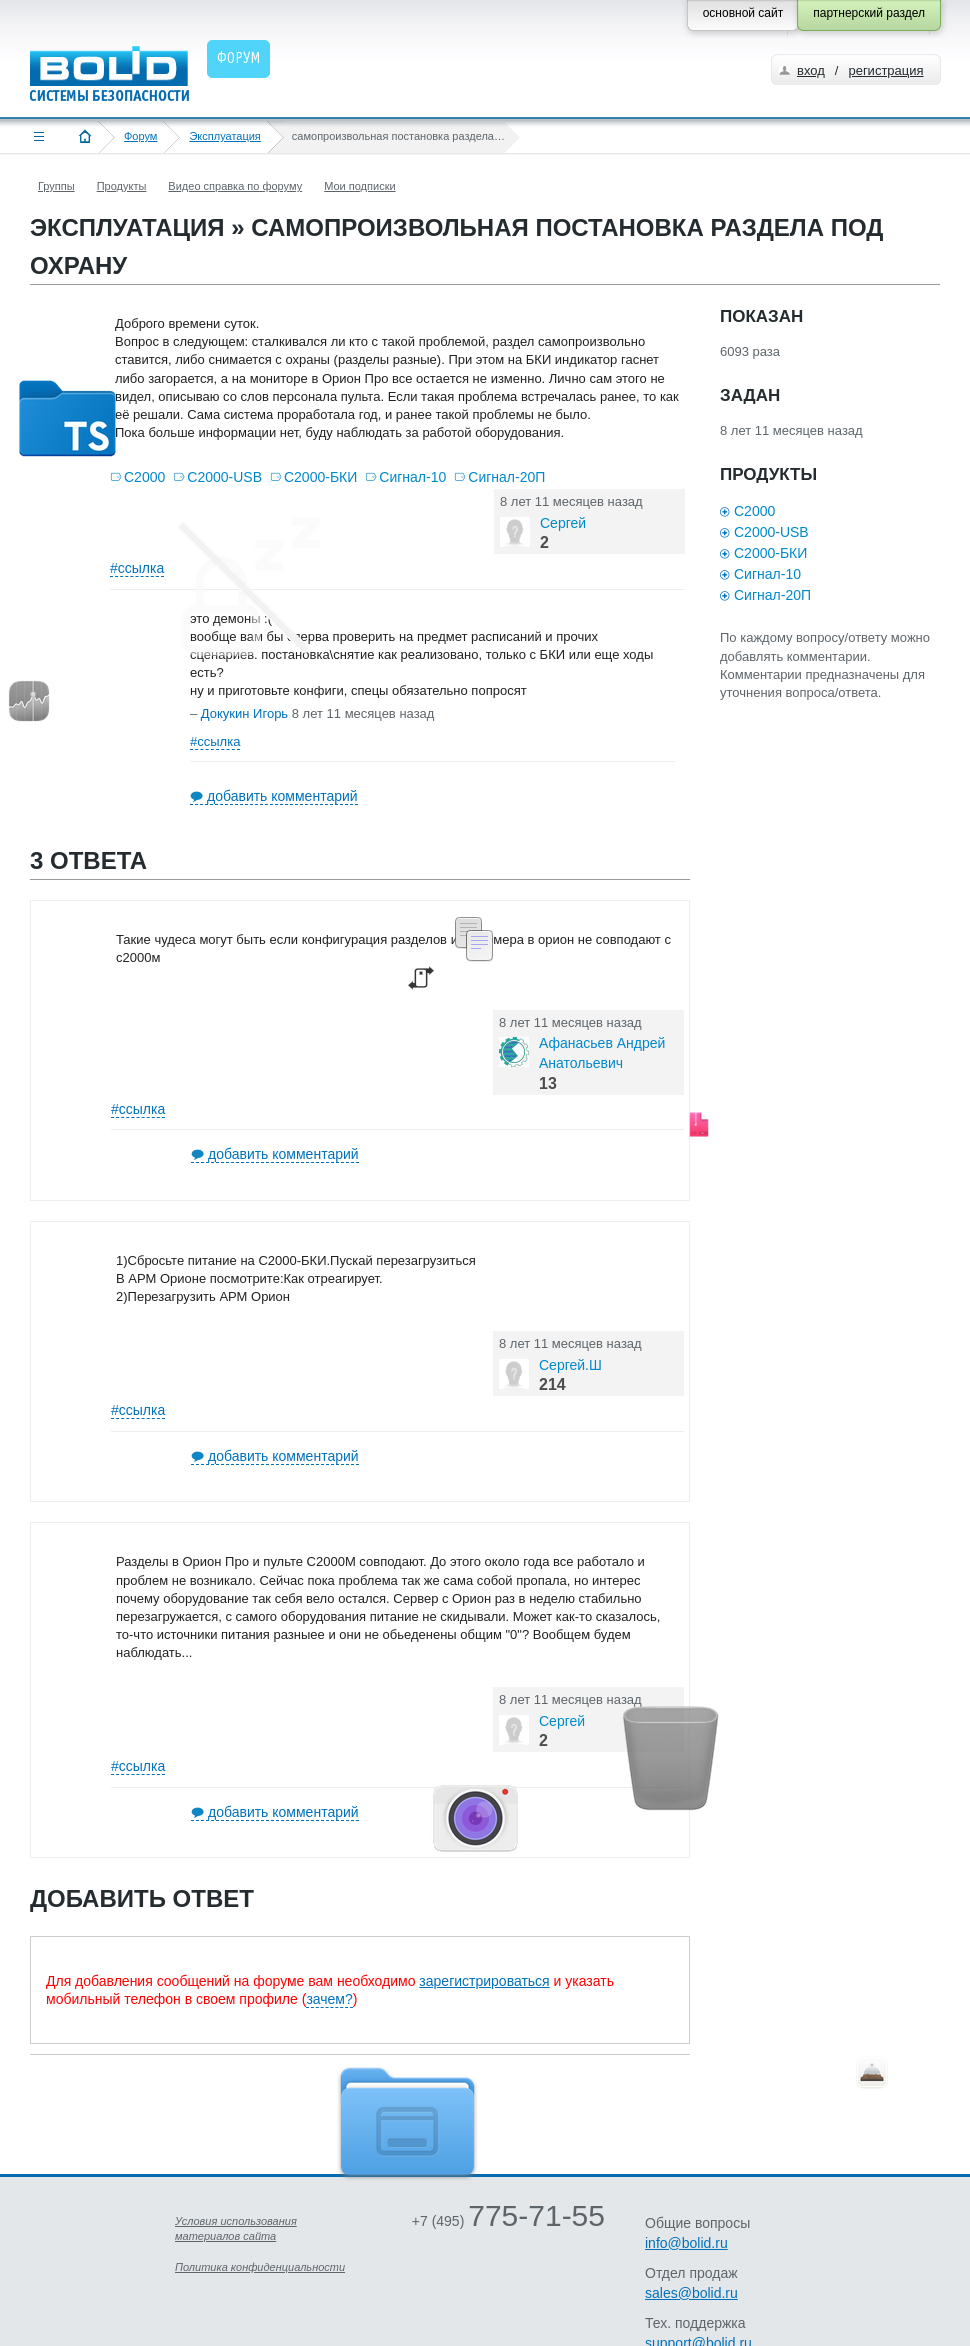  I want to click on configure network proxy settings, so click(421, 978).